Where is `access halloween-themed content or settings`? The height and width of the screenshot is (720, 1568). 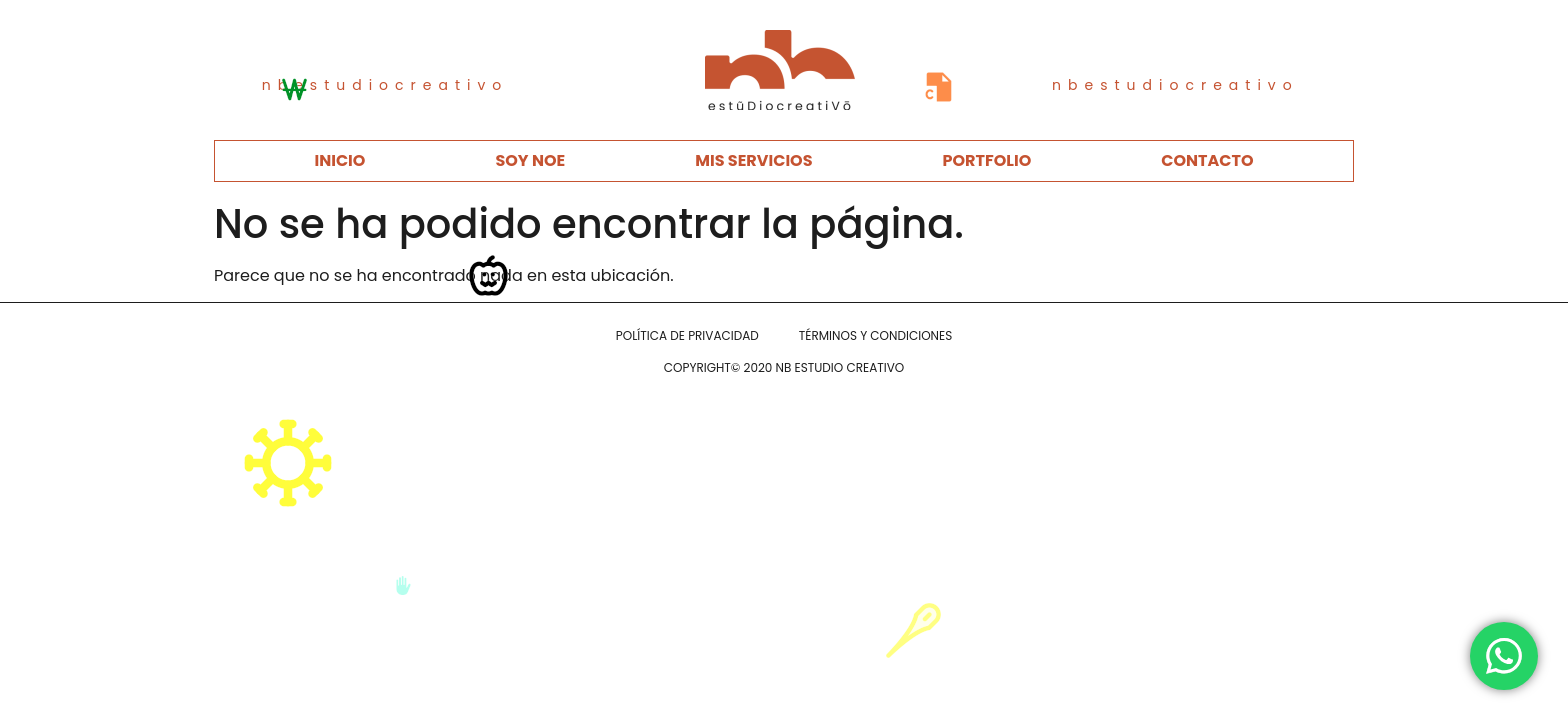 access halloween-themed content or settings is located at coordinates (488, 276).